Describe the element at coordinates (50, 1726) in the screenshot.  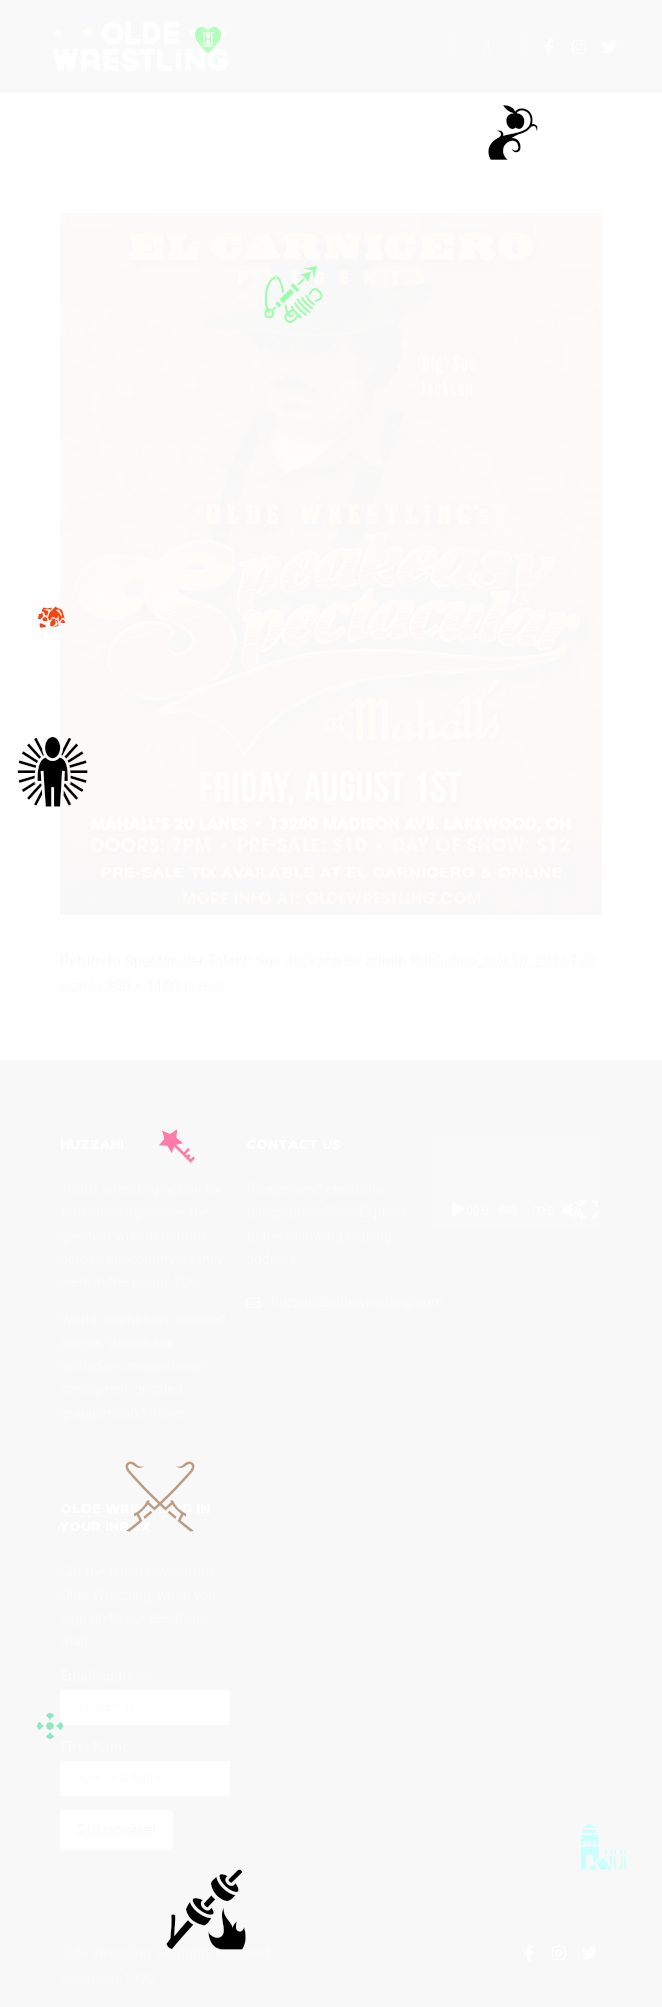
I see `indicates luck or bonus reward in gameplay` at that location.